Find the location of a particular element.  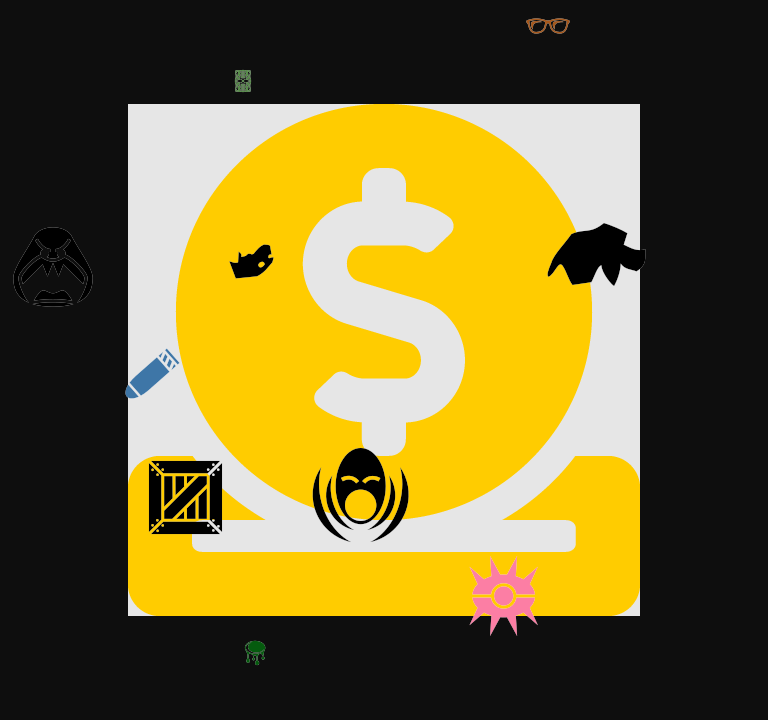

indicates a swallow or consume ability in gameplay is located at coordinates (53, 267).